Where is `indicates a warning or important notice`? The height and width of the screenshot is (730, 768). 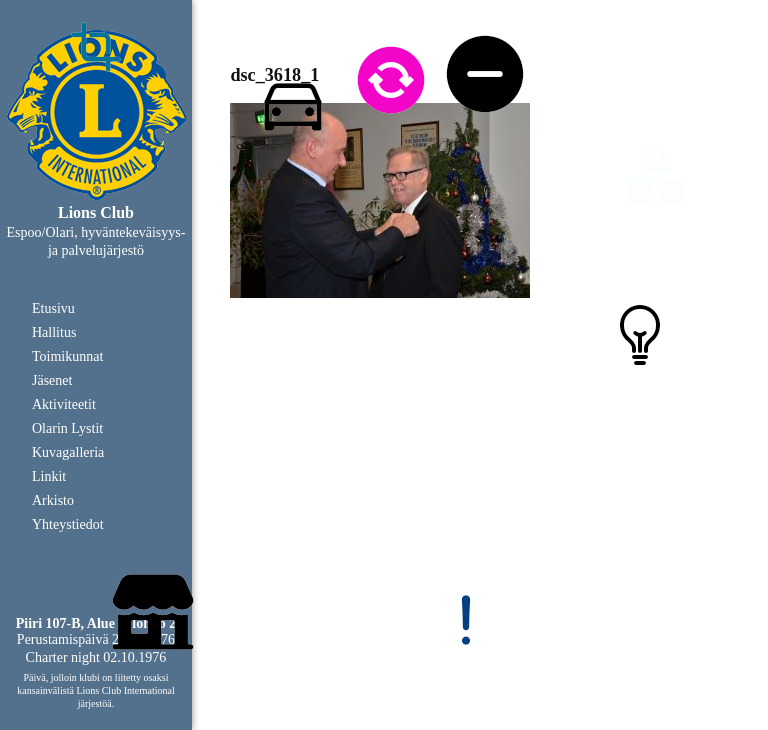 indicates a warning or important notice is located at coordinates (466, 620).